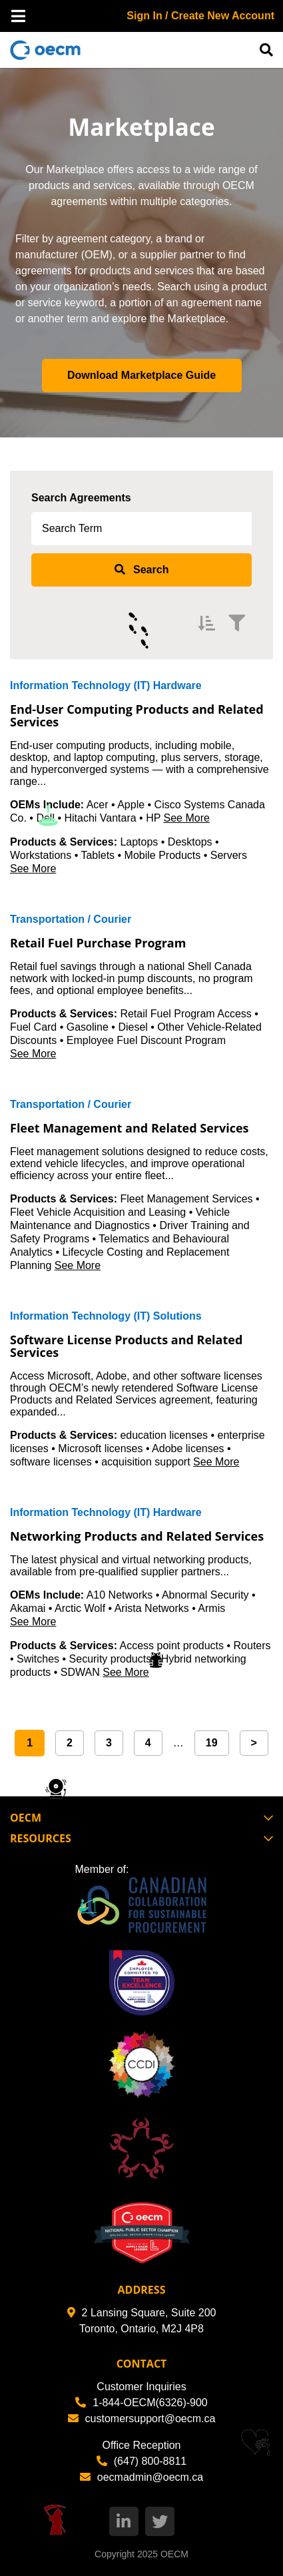 The height and width of the screenshot is (2576, 283). Describe the element at coordinates (48, 816) in the screenshot. I see `indicates a hazard or dangerous area in gameplay` at that location.